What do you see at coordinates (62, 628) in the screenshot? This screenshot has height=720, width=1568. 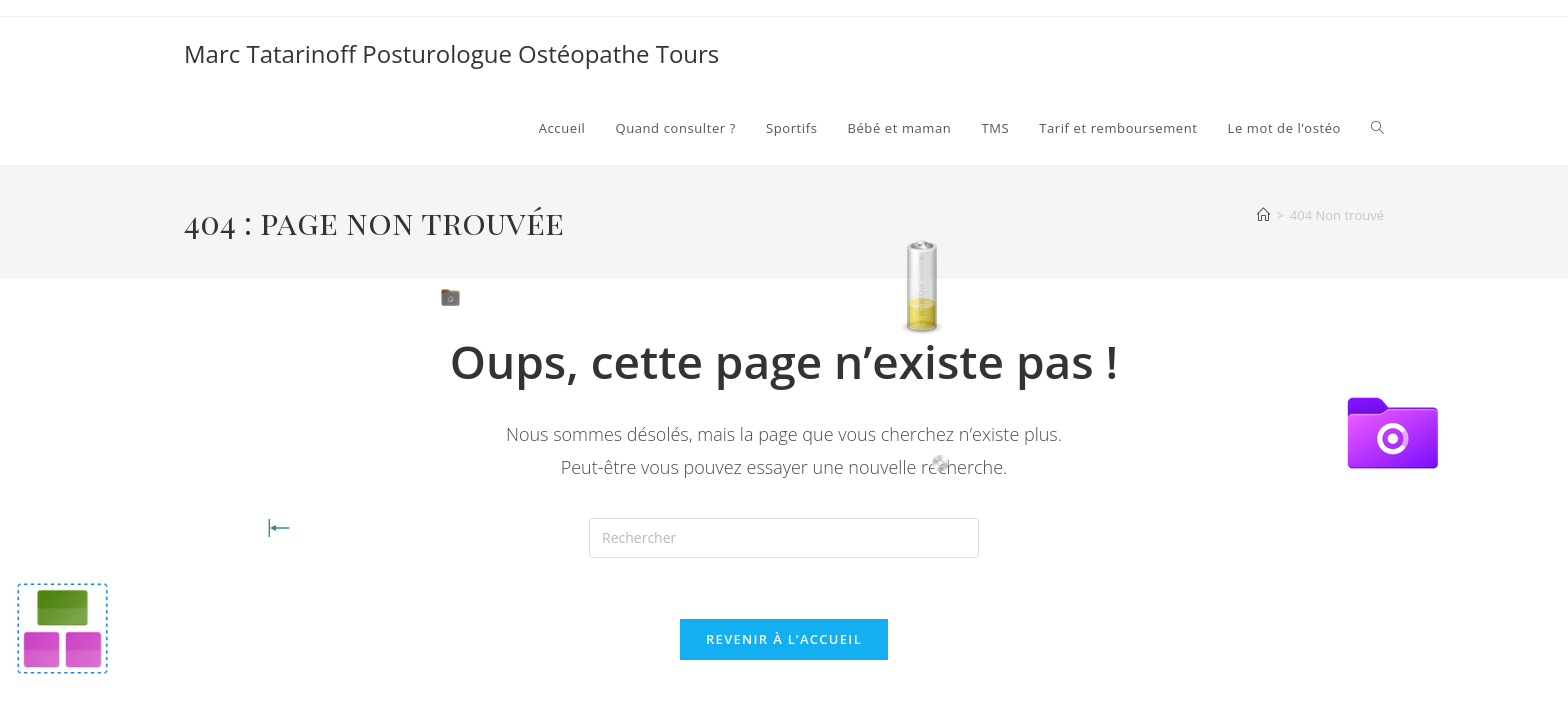 I see `select all items in the current view` at bounding box center [62, 628].